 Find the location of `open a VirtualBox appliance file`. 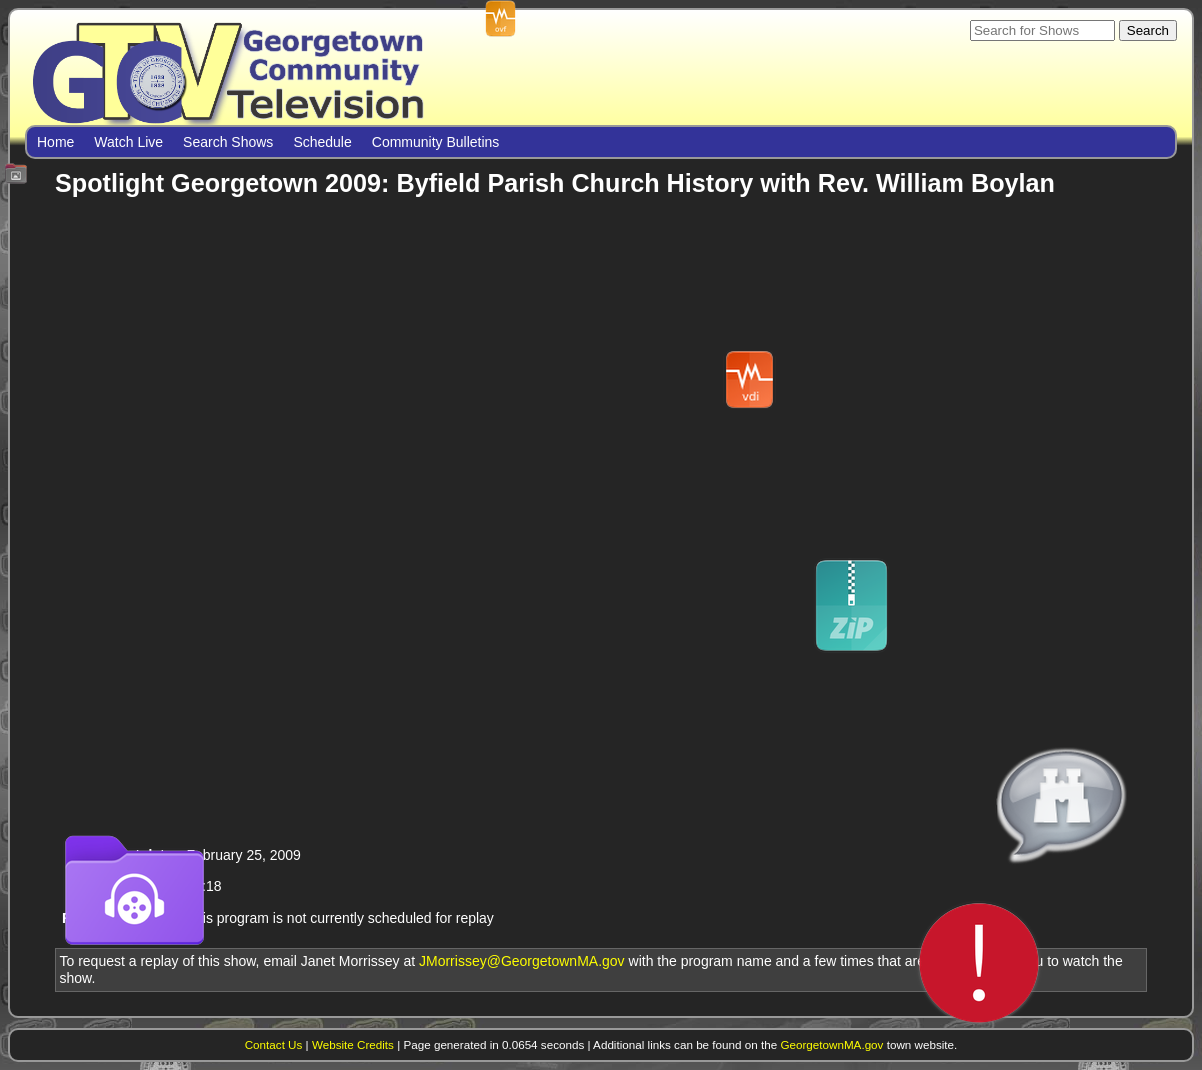

open a VirtualBox appliance file is located at coordinates (500, 18).